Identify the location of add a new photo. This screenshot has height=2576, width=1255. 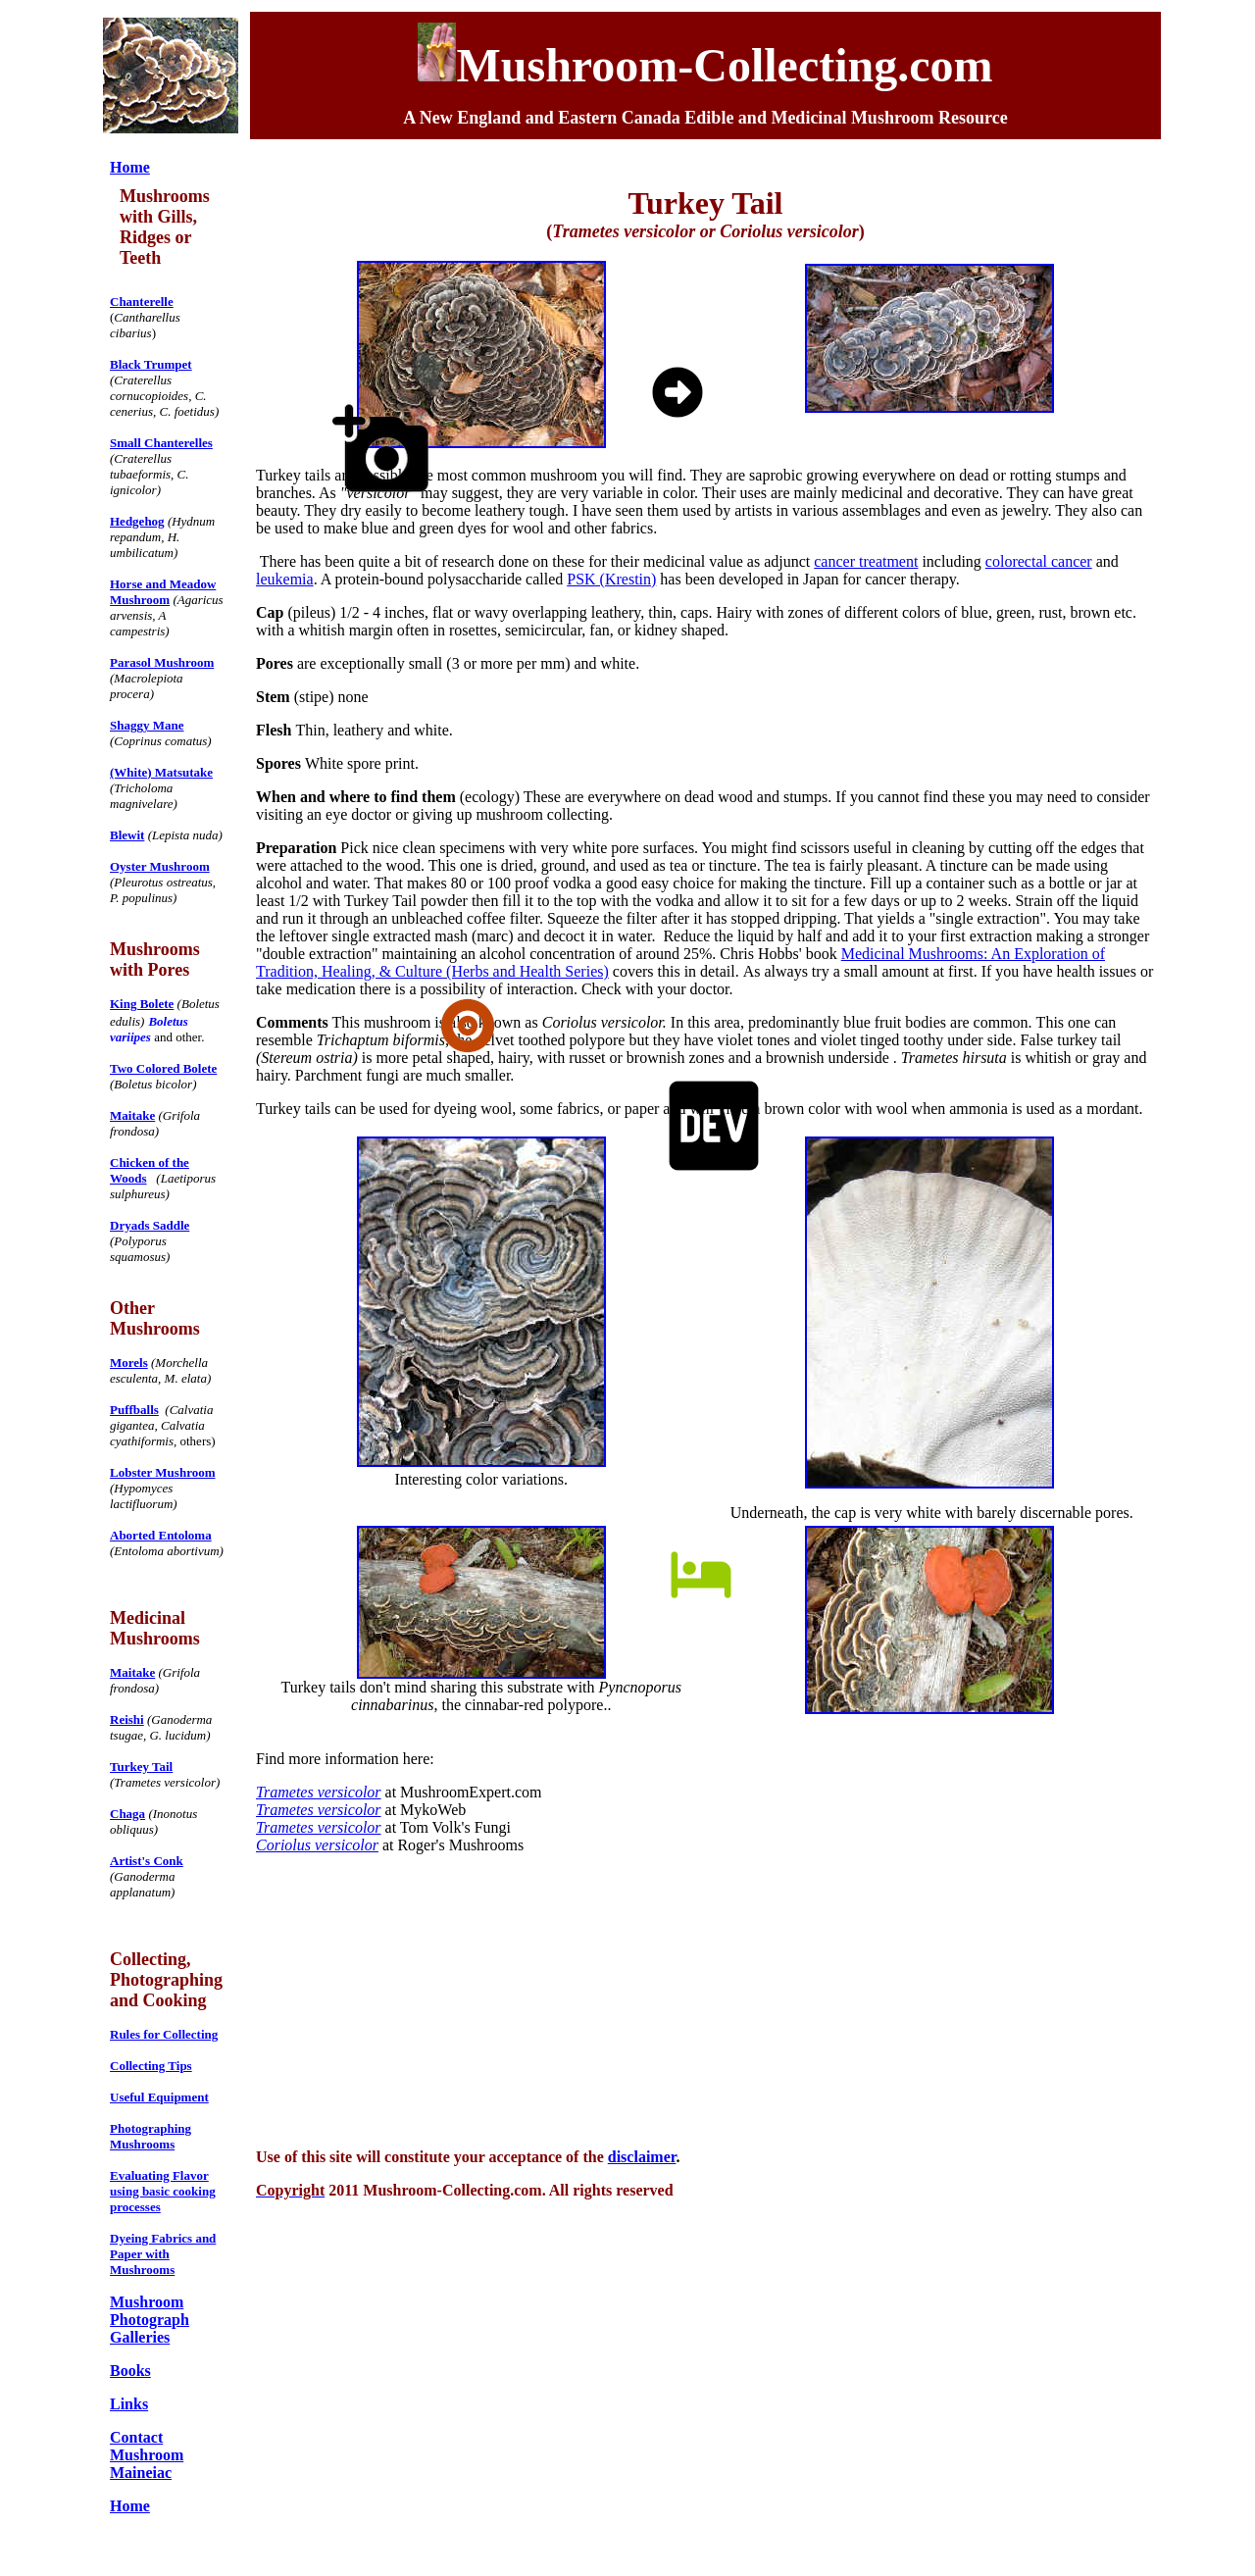
(382, 450).